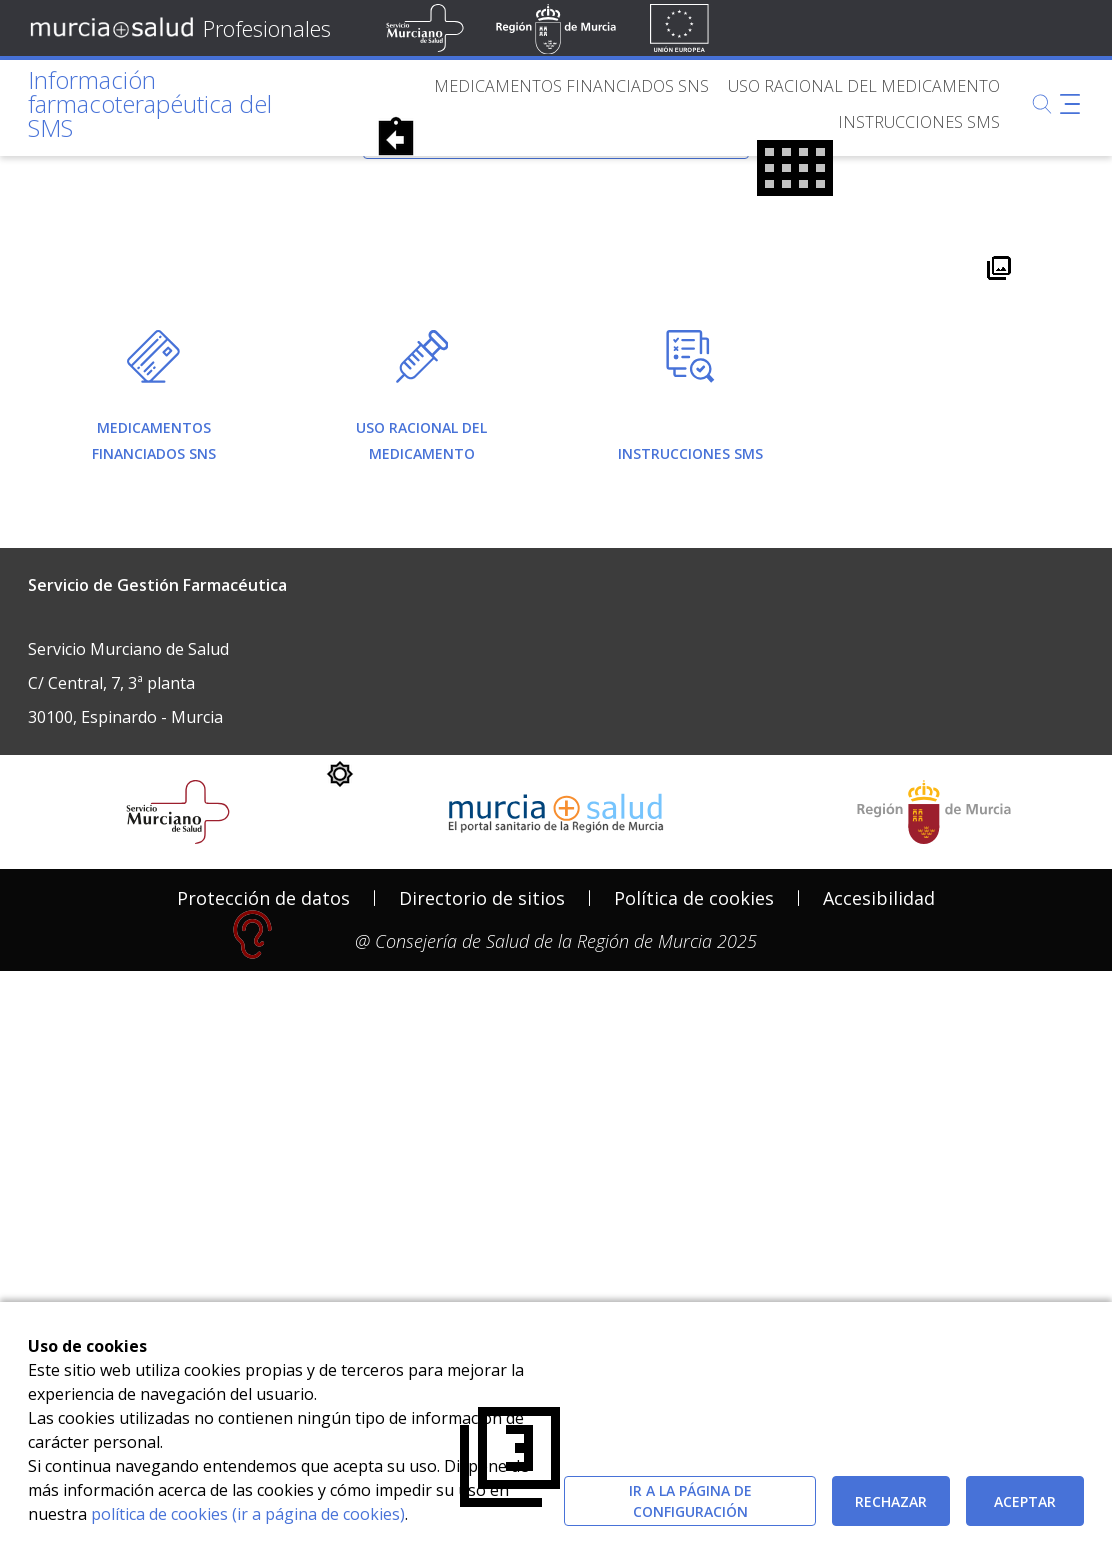  Describe the element at coordinates (999, 268) in the screenshot. I see `access your photo library` at that location.